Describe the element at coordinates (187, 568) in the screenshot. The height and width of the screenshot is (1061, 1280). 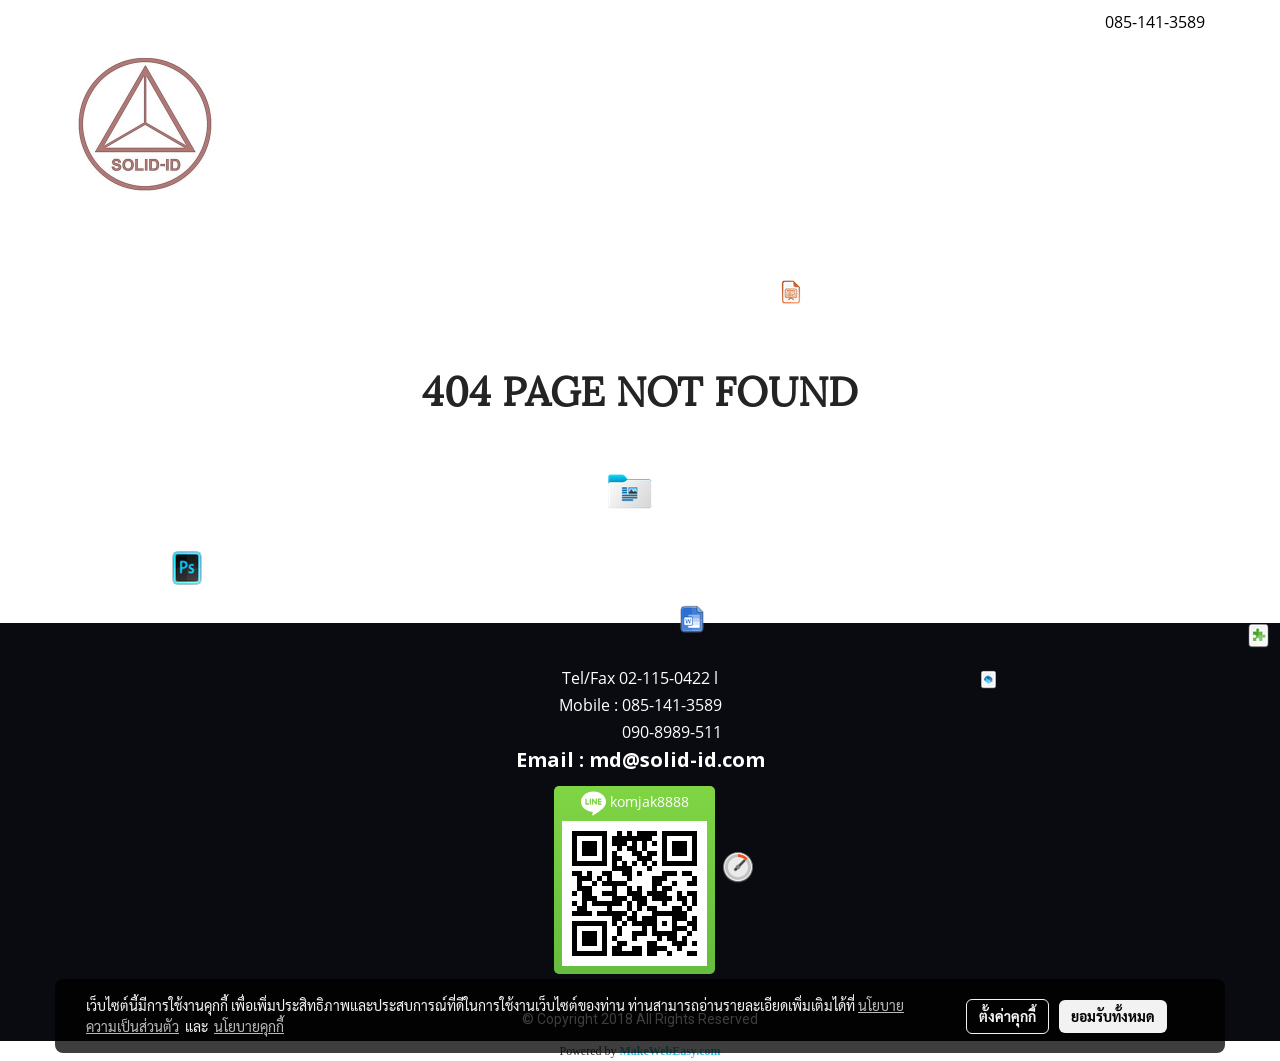
I see `adobe photoshop file type indicator` at that location.